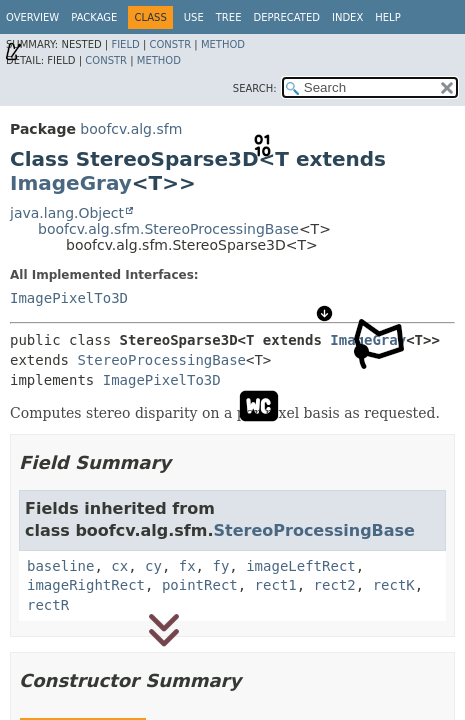  Describe the element at coordinates (259, 406) in the screenshot. I see `indicates restroom or toilet facility nearby` at that location.